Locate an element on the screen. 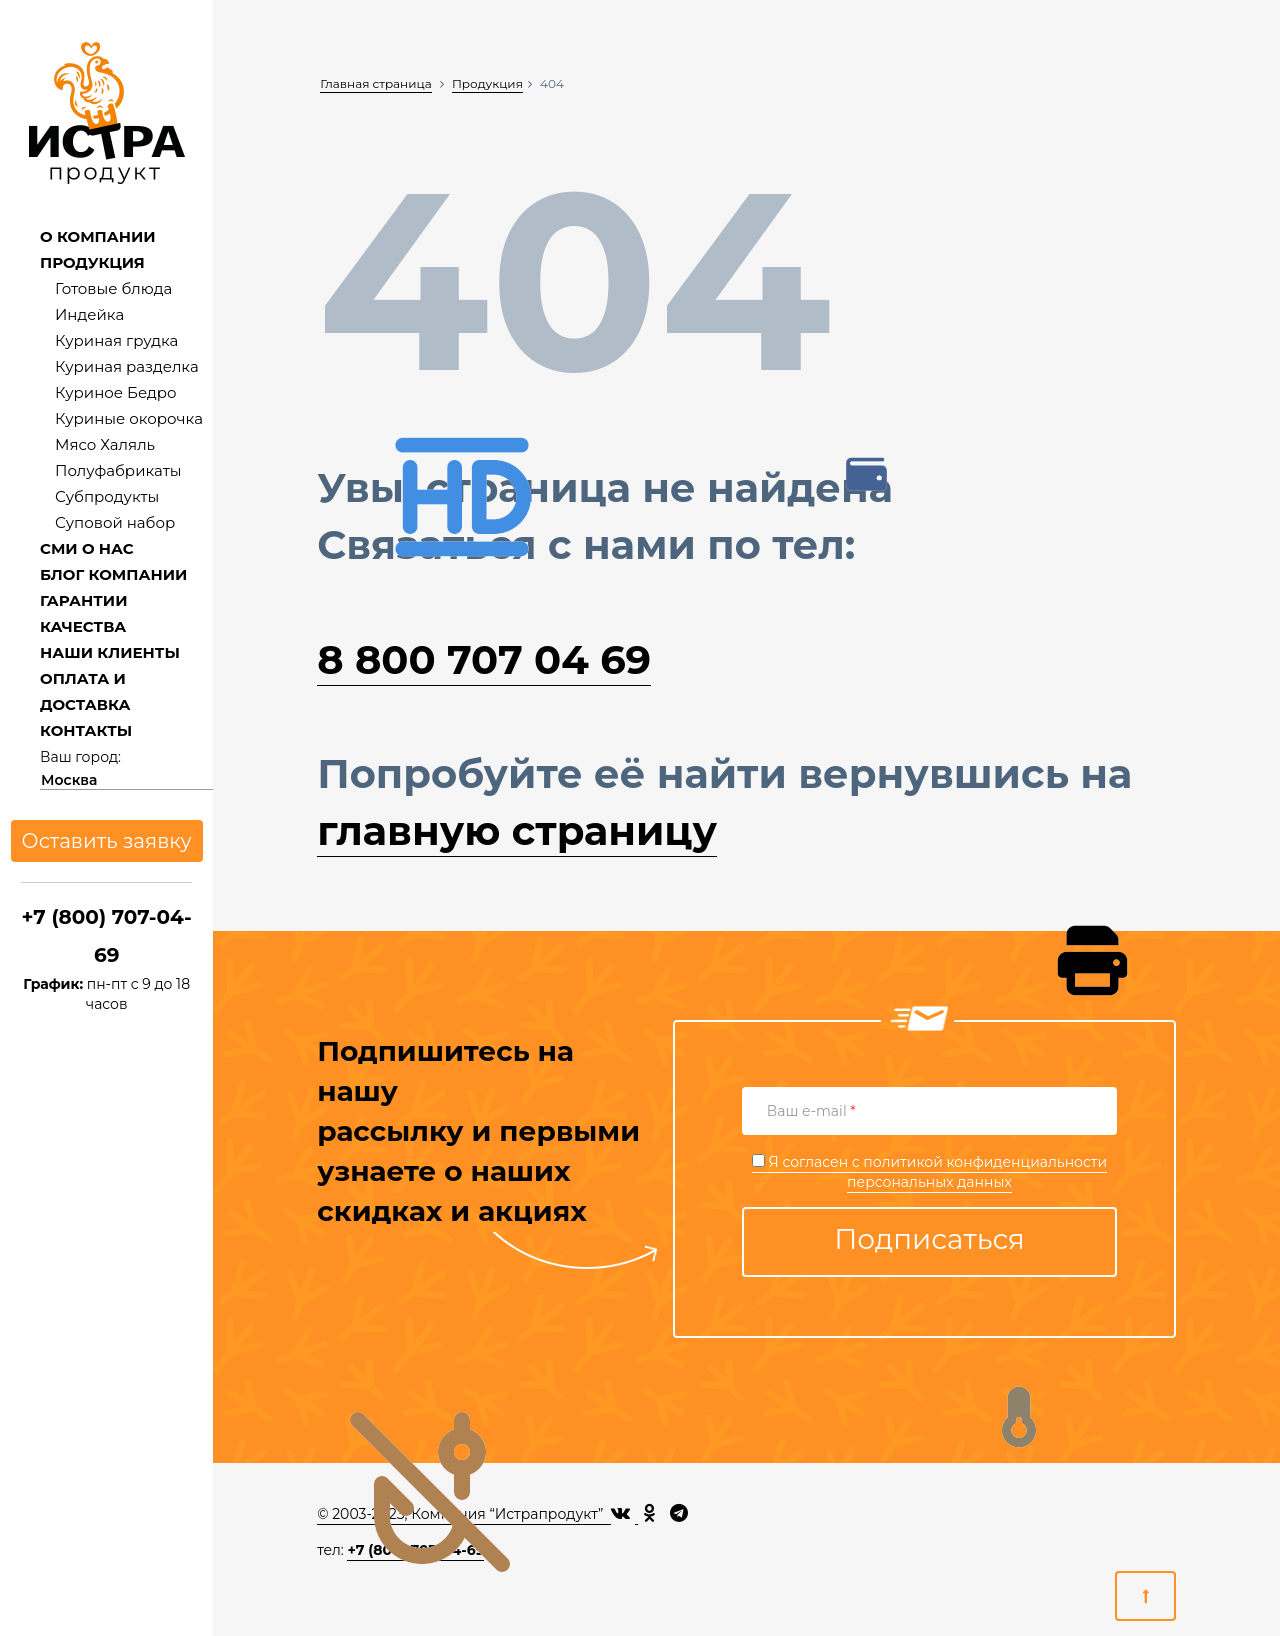  indicates high-definition video quality is located at coordinates (462, 497).